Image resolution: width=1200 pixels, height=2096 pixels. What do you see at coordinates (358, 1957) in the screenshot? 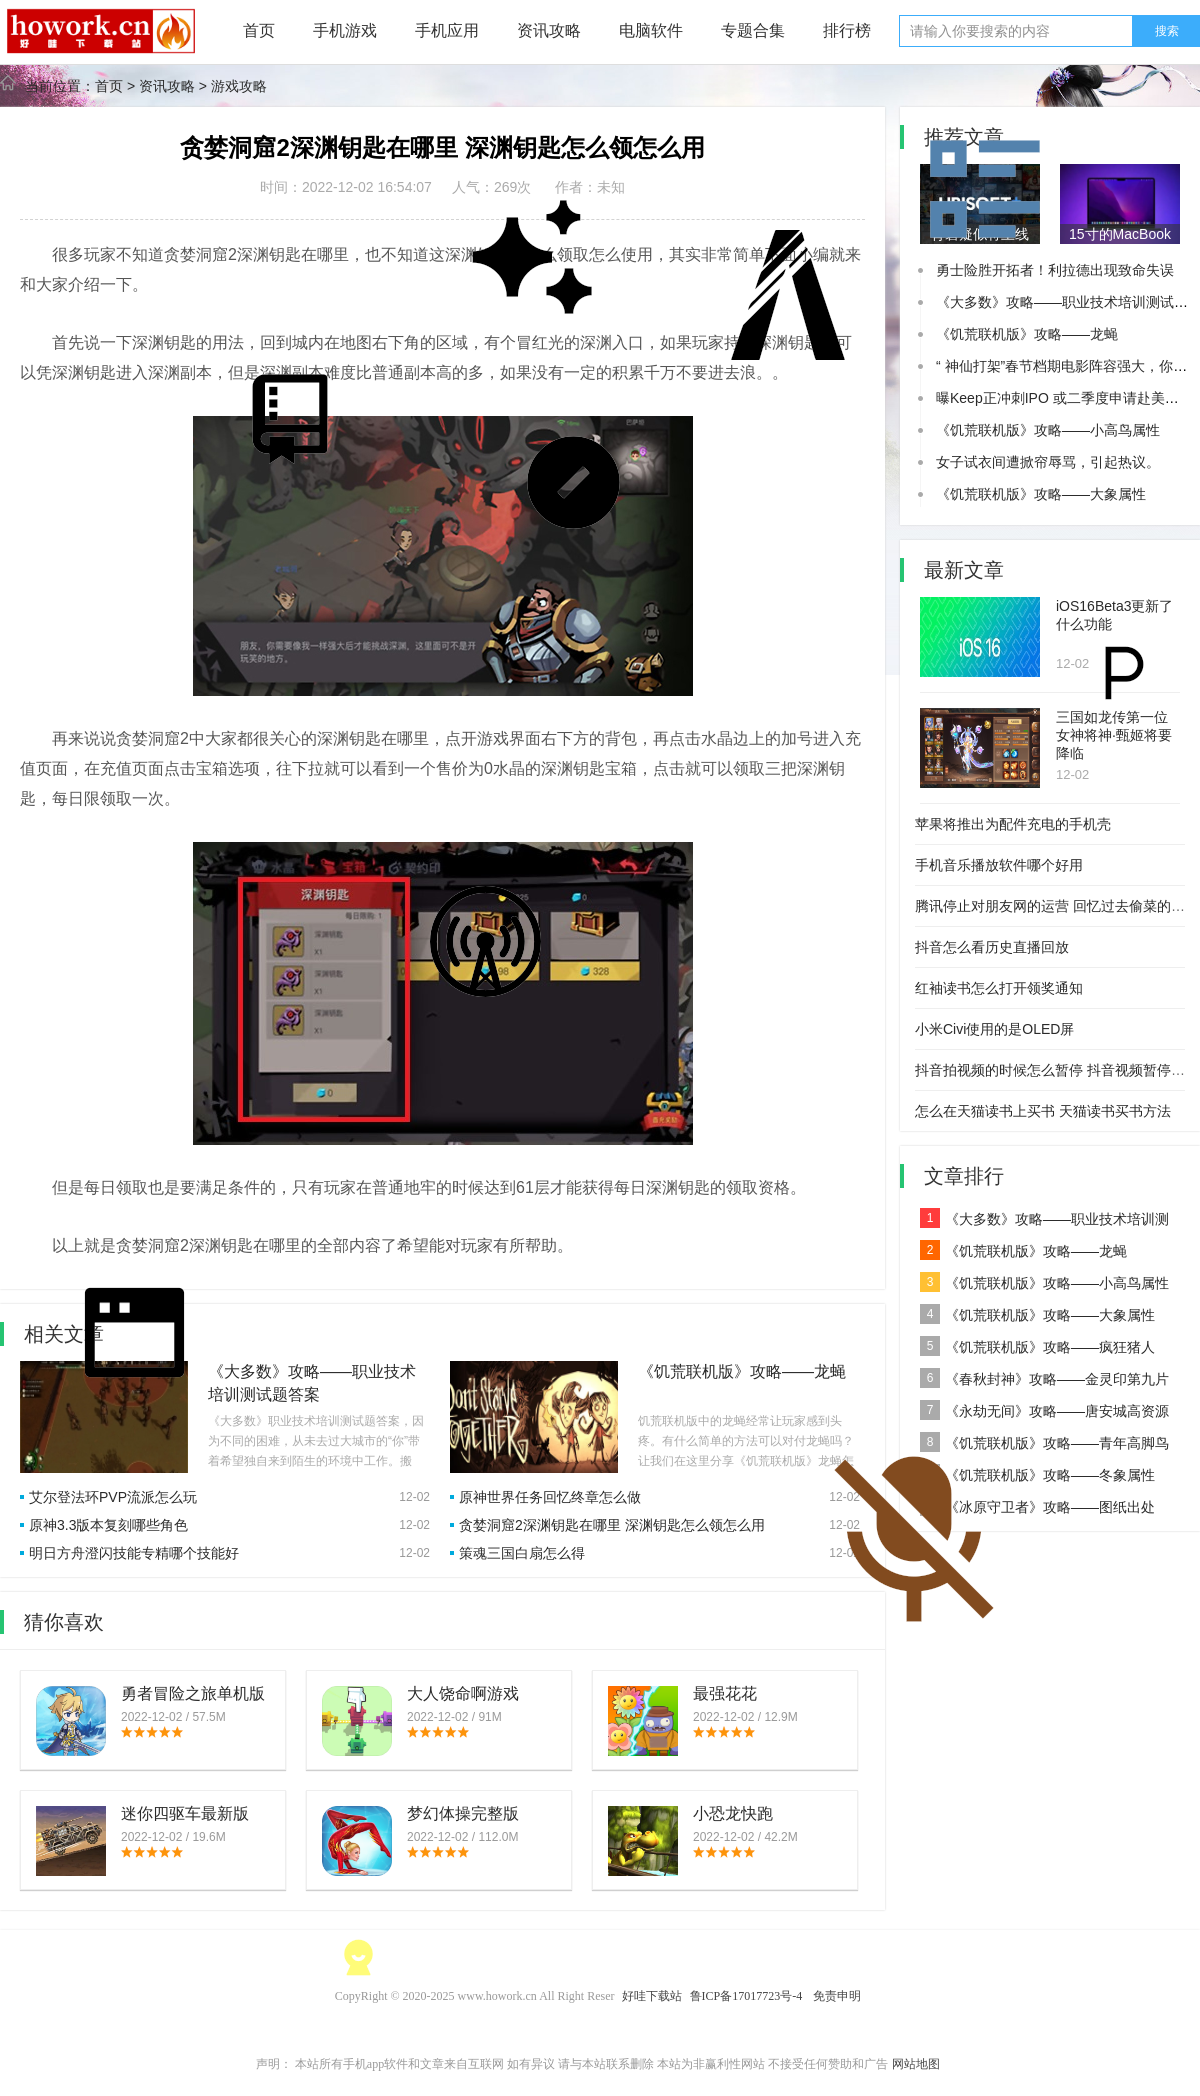
I see `view user profile` at bounding box center [358, 1957].